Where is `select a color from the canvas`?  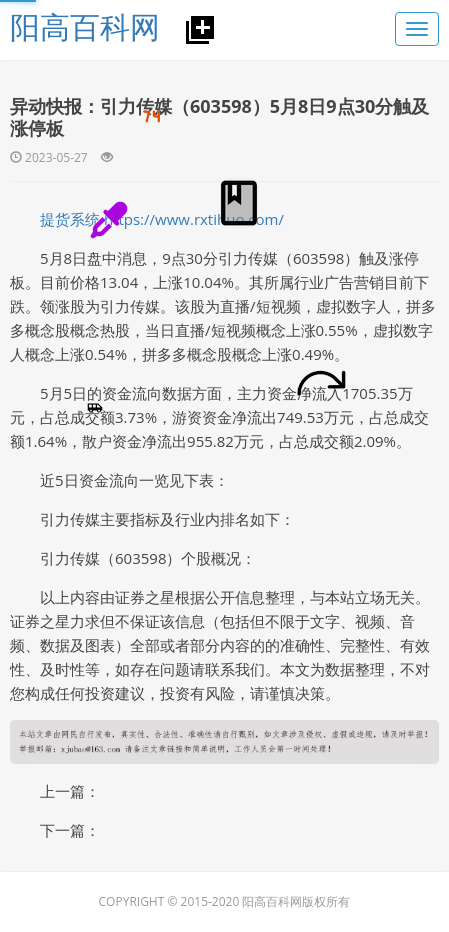 select a color from the canvas is located at coordinates (109, 220).